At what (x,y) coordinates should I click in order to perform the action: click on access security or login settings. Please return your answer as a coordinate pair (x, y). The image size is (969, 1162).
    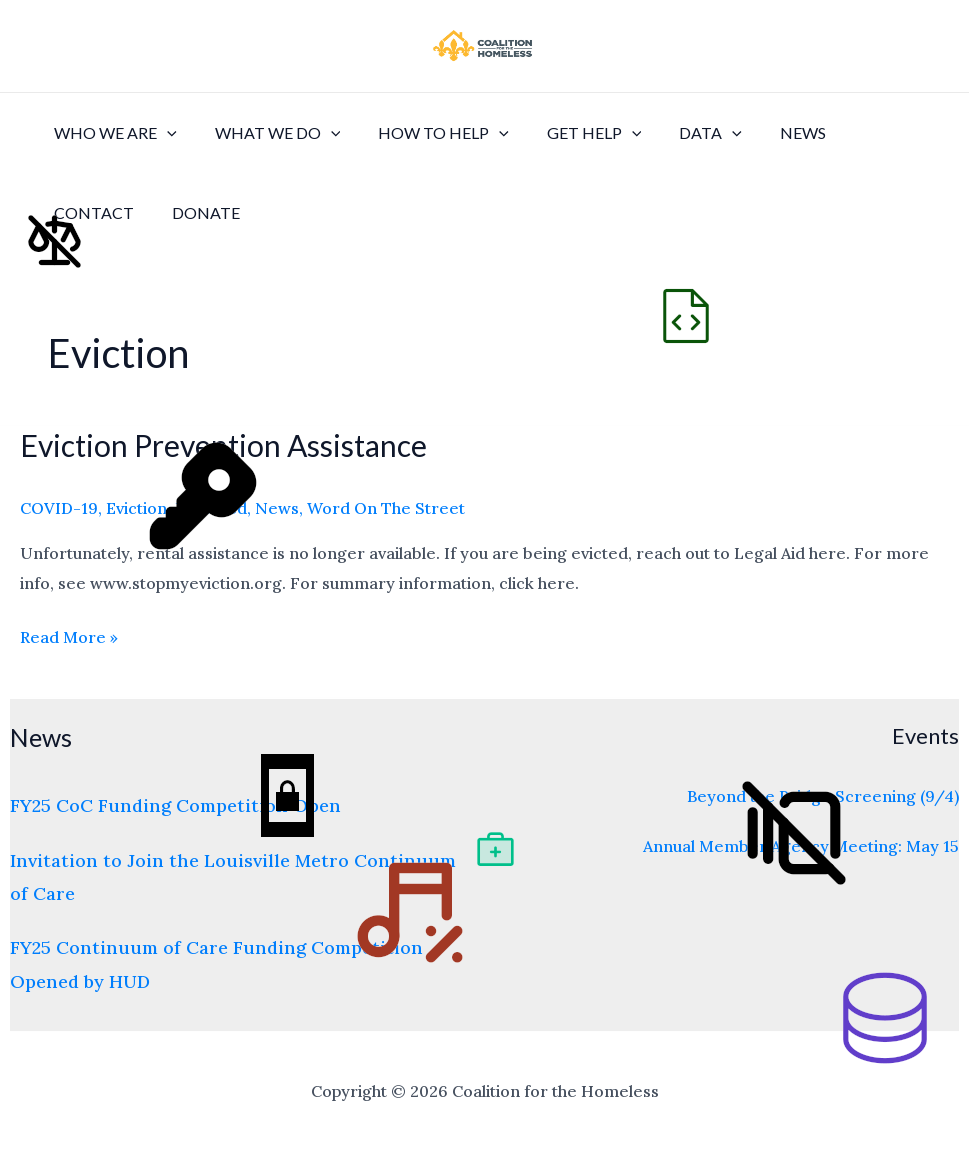
    Looking at the image, I should click on (203, 496).